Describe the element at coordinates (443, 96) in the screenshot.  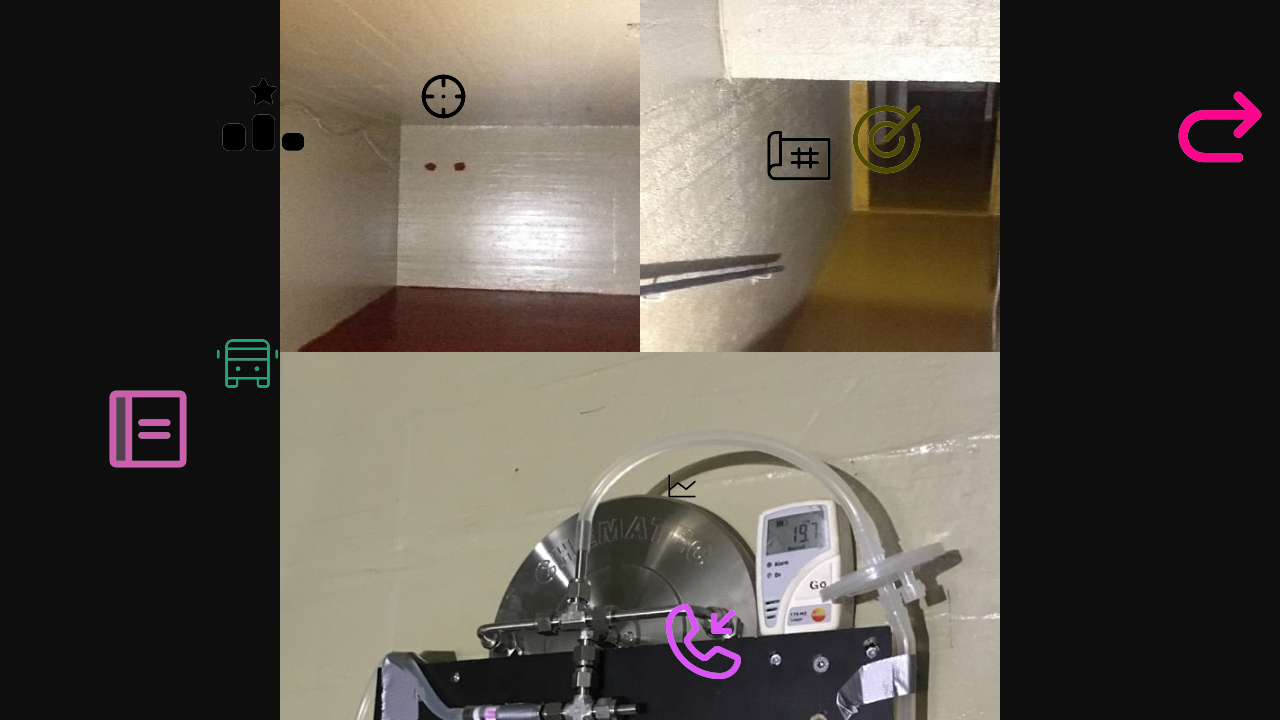
I see `focus or center the camera viewfinder` at that location.